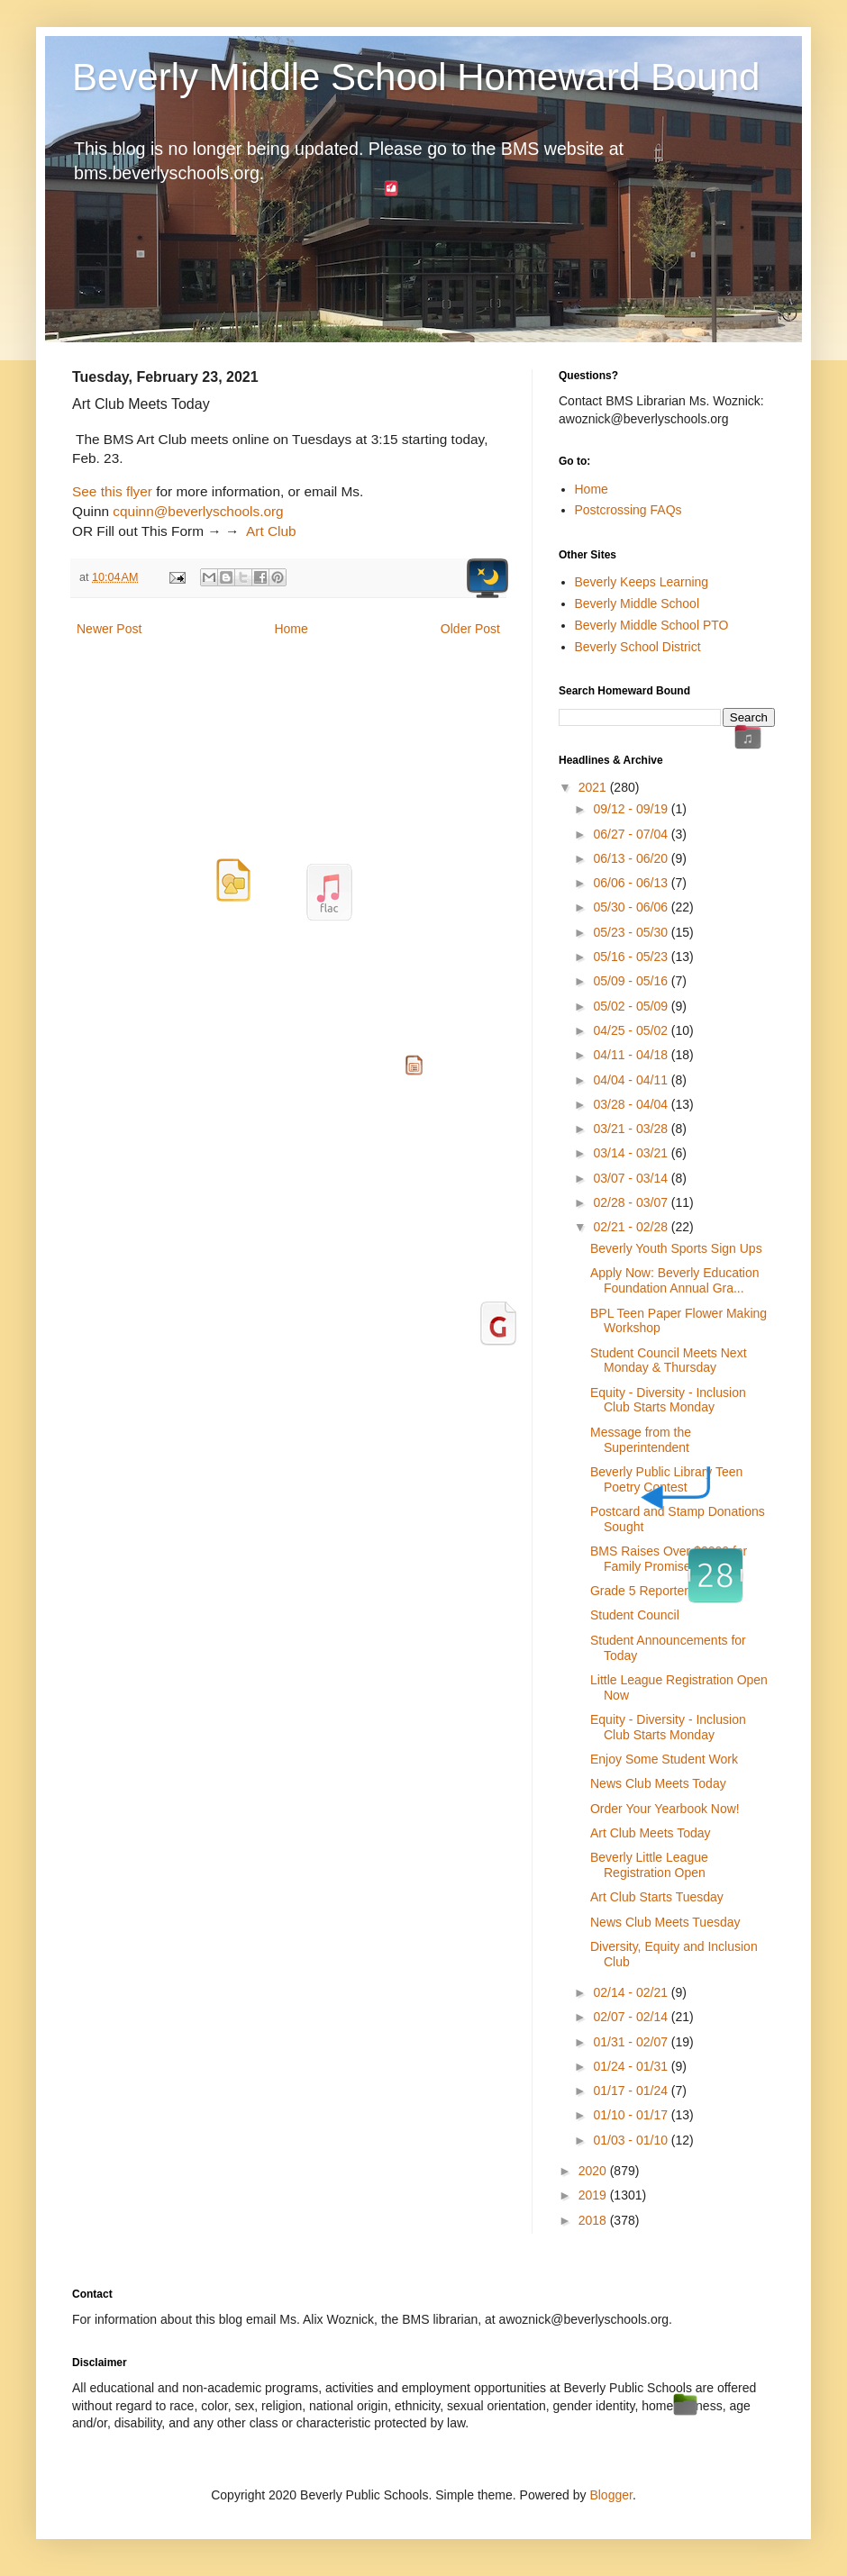  What do you see at coordinates (685, 2404) in the screenshot?
I see `folder ready to accept dragged files` at bounding box center [685, 2404].